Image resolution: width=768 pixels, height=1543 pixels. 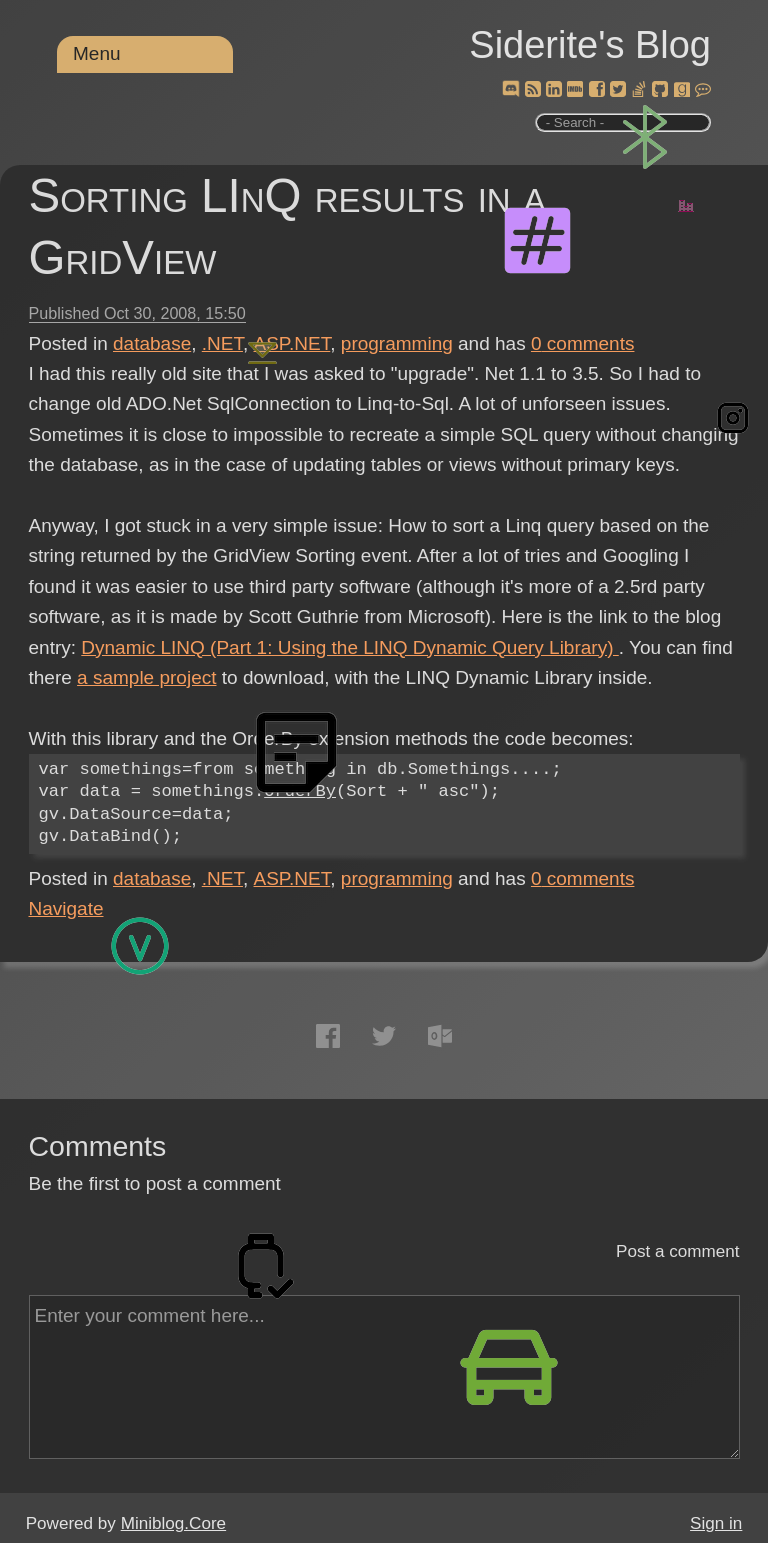 I want to click on view city or urban locations, so click(x=686, y=206).